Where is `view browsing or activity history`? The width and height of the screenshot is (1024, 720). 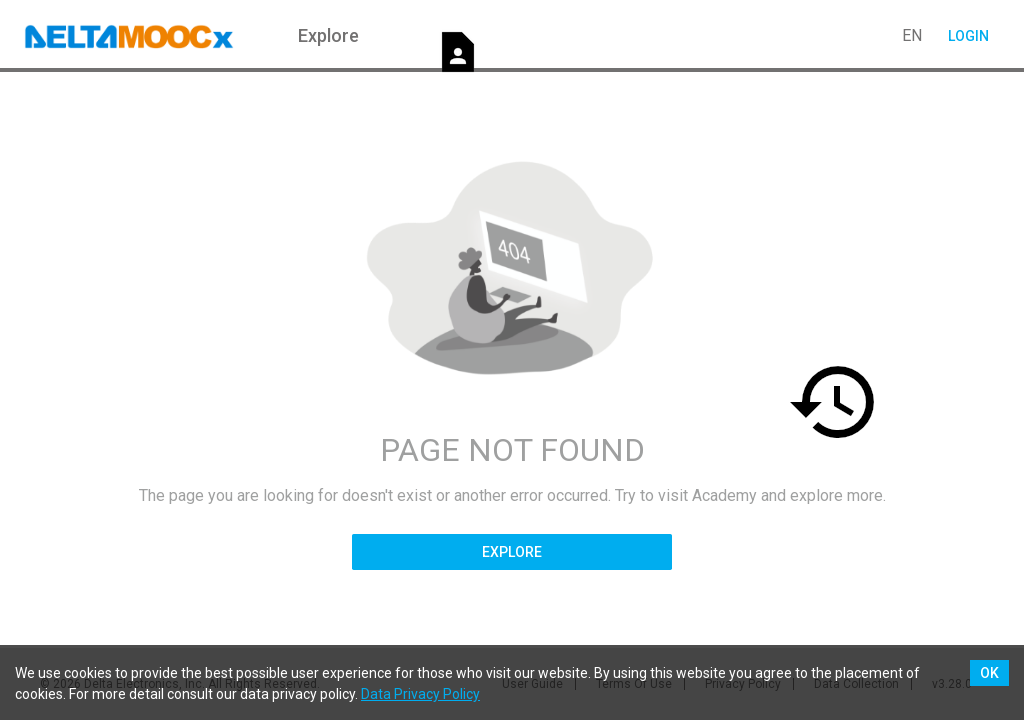
view browsing or activity history is located at coordinates (834, 402).